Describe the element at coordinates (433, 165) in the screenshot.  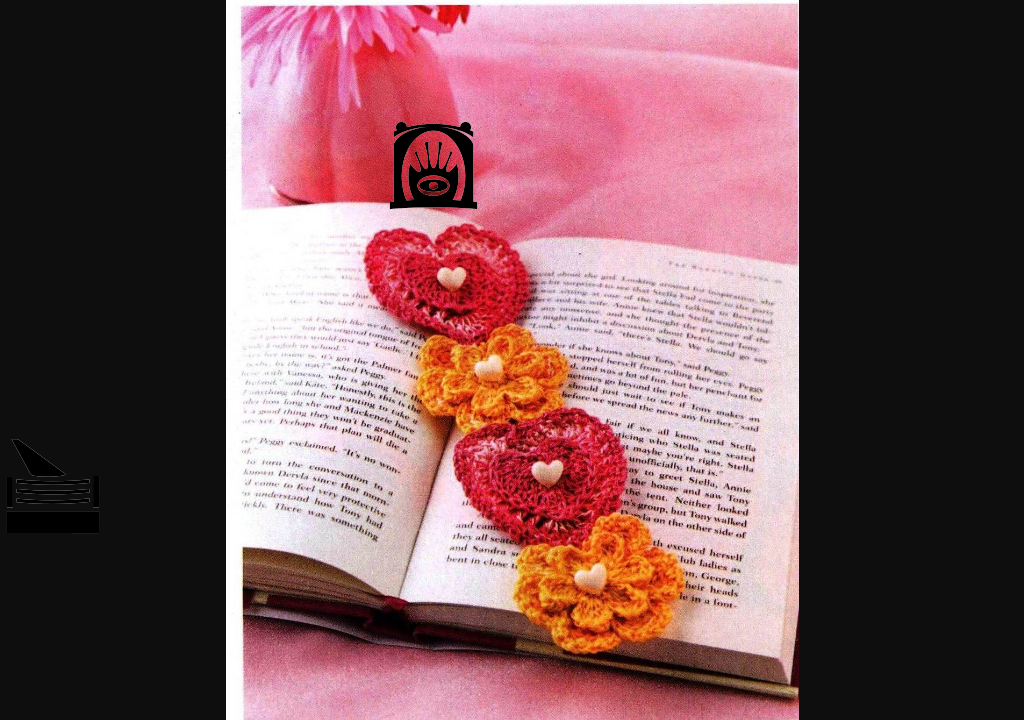
I see `mysterious or hidden content reveal` at that location.